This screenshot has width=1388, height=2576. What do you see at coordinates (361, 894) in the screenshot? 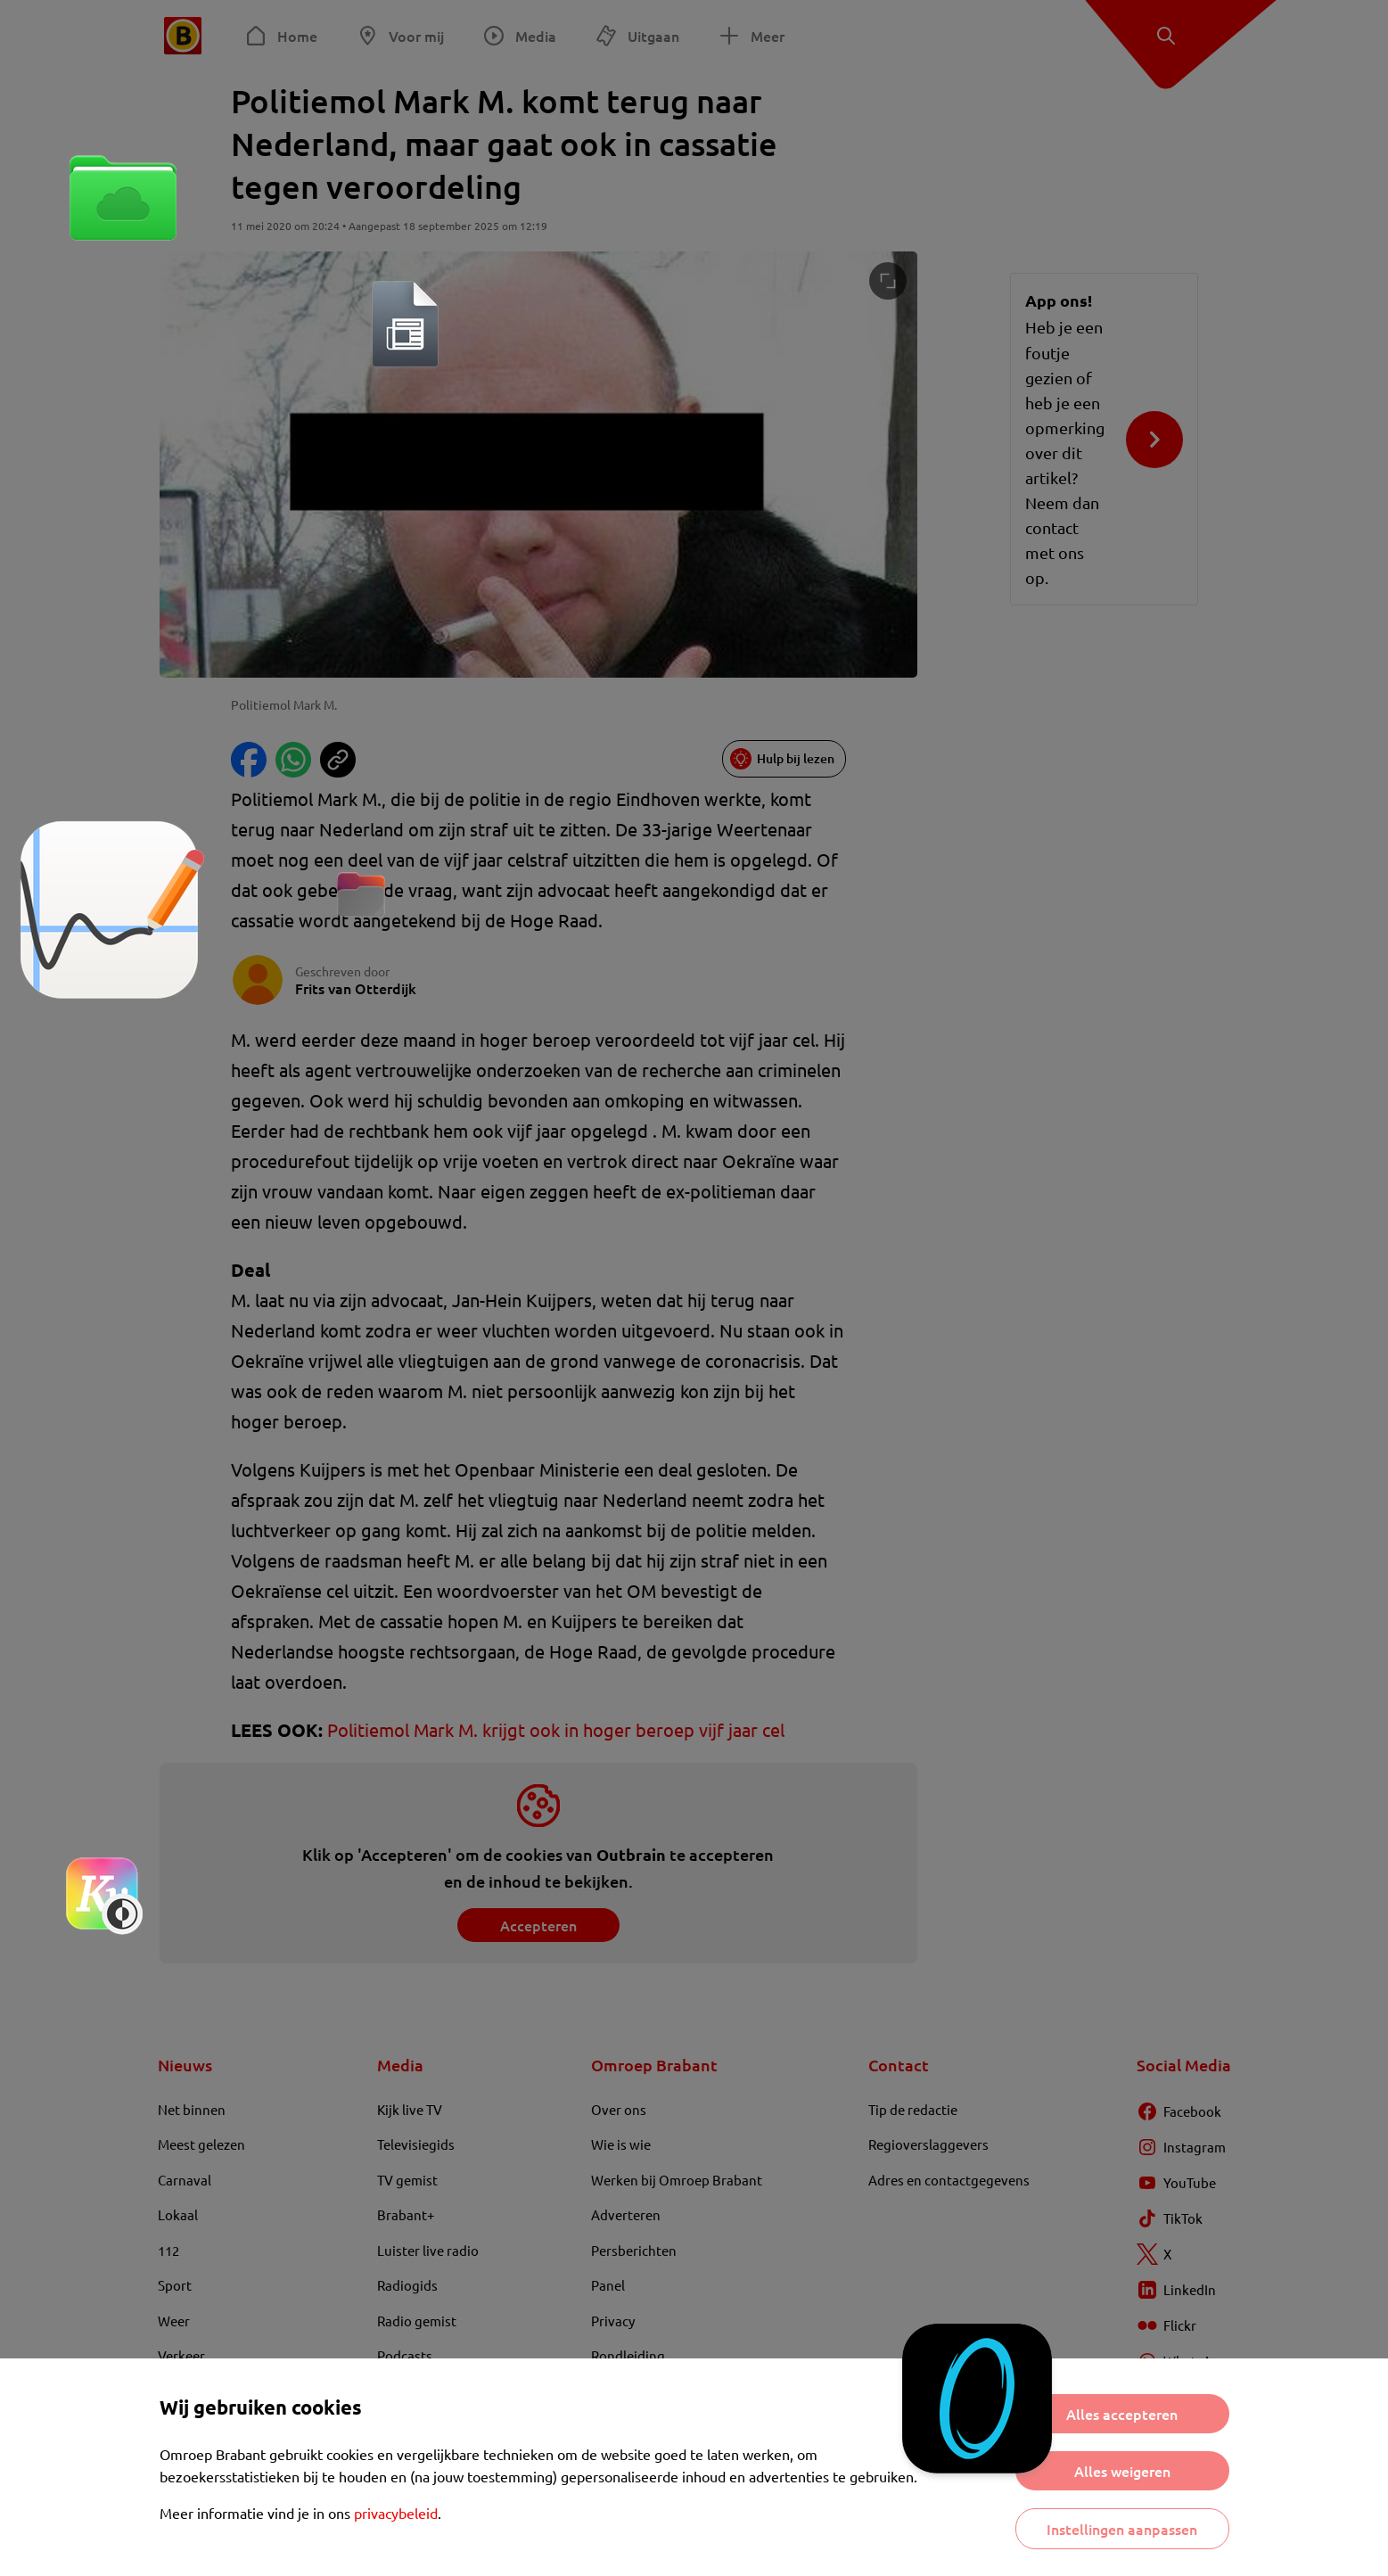
I see `view contents of an open folder` at bounding box center [361, 894].